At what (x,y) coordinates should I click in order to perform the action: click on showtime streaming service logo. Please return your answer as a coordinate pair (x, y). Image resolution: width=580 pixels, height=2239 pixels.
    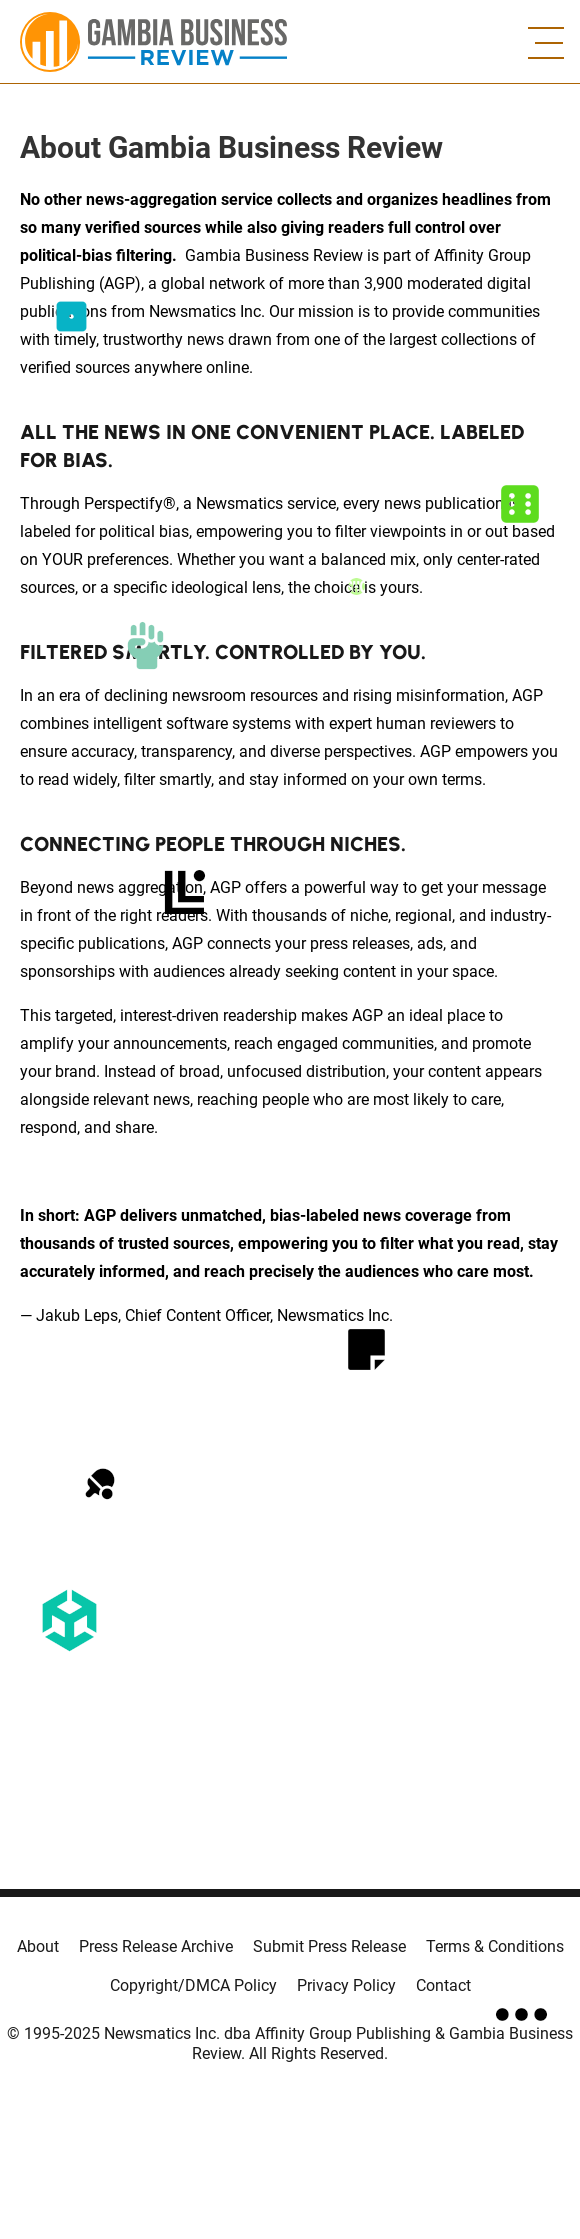
    Looking at the image, I should click on (356, 586).